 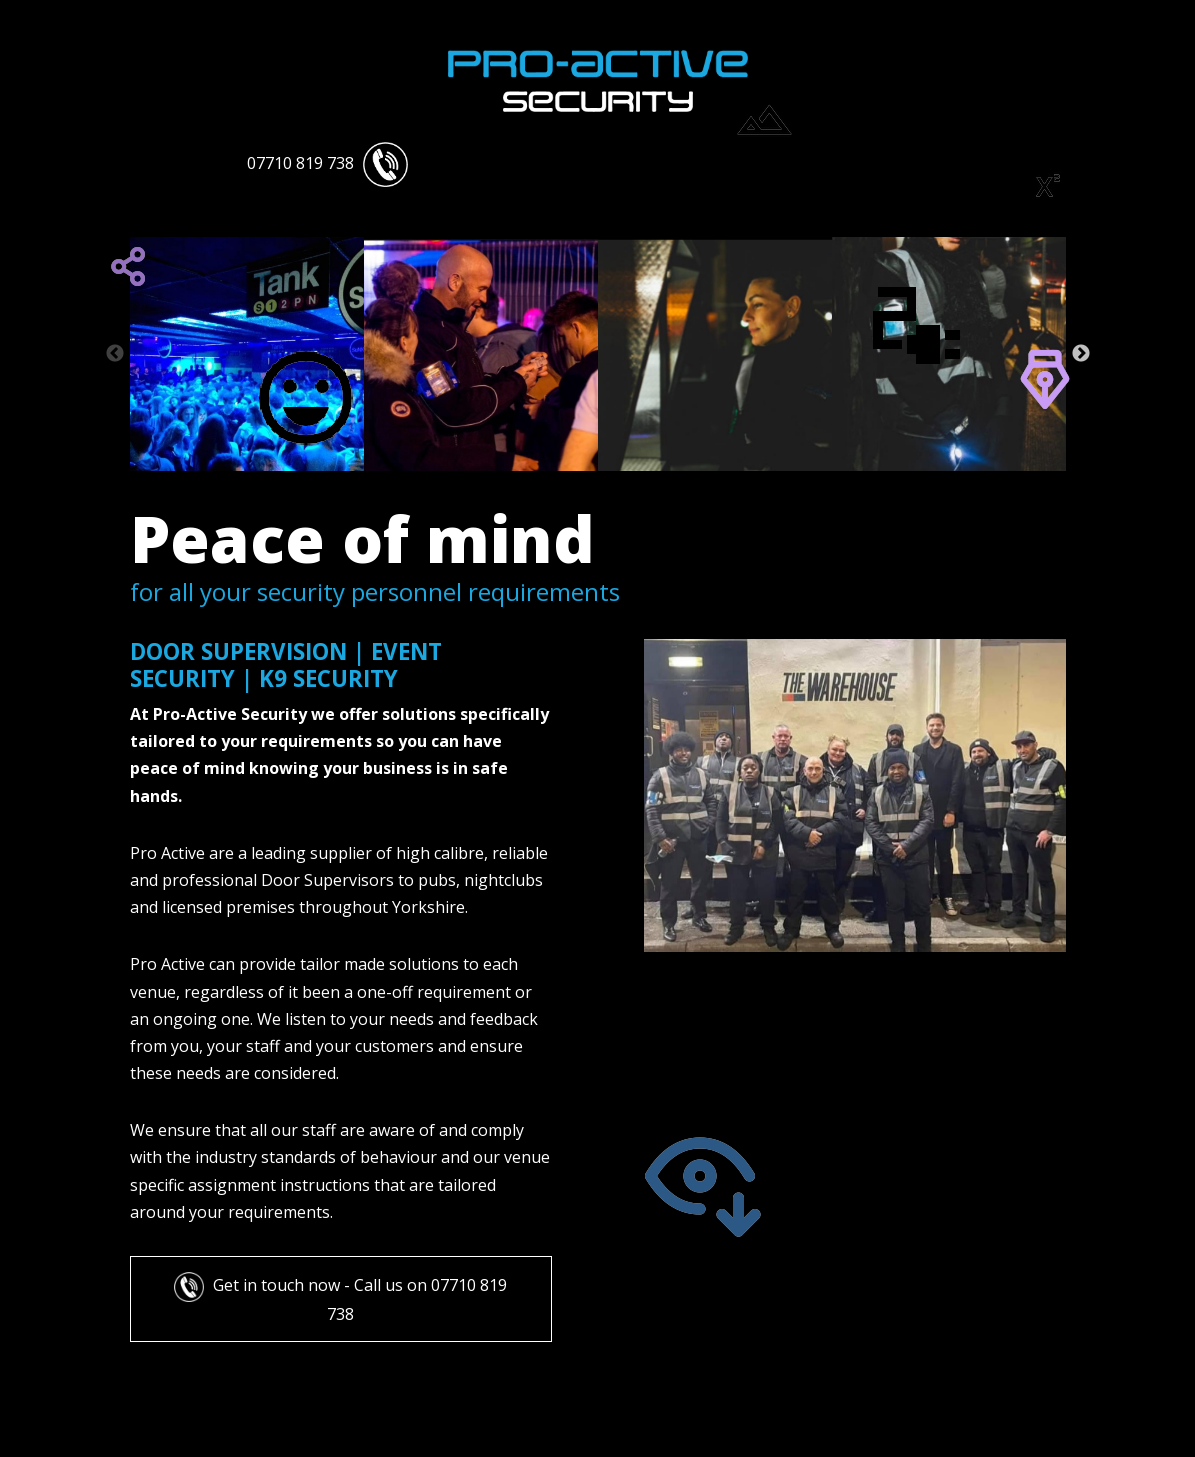 I want to click on format selected text as superscript, so click(x=1044, y=185).